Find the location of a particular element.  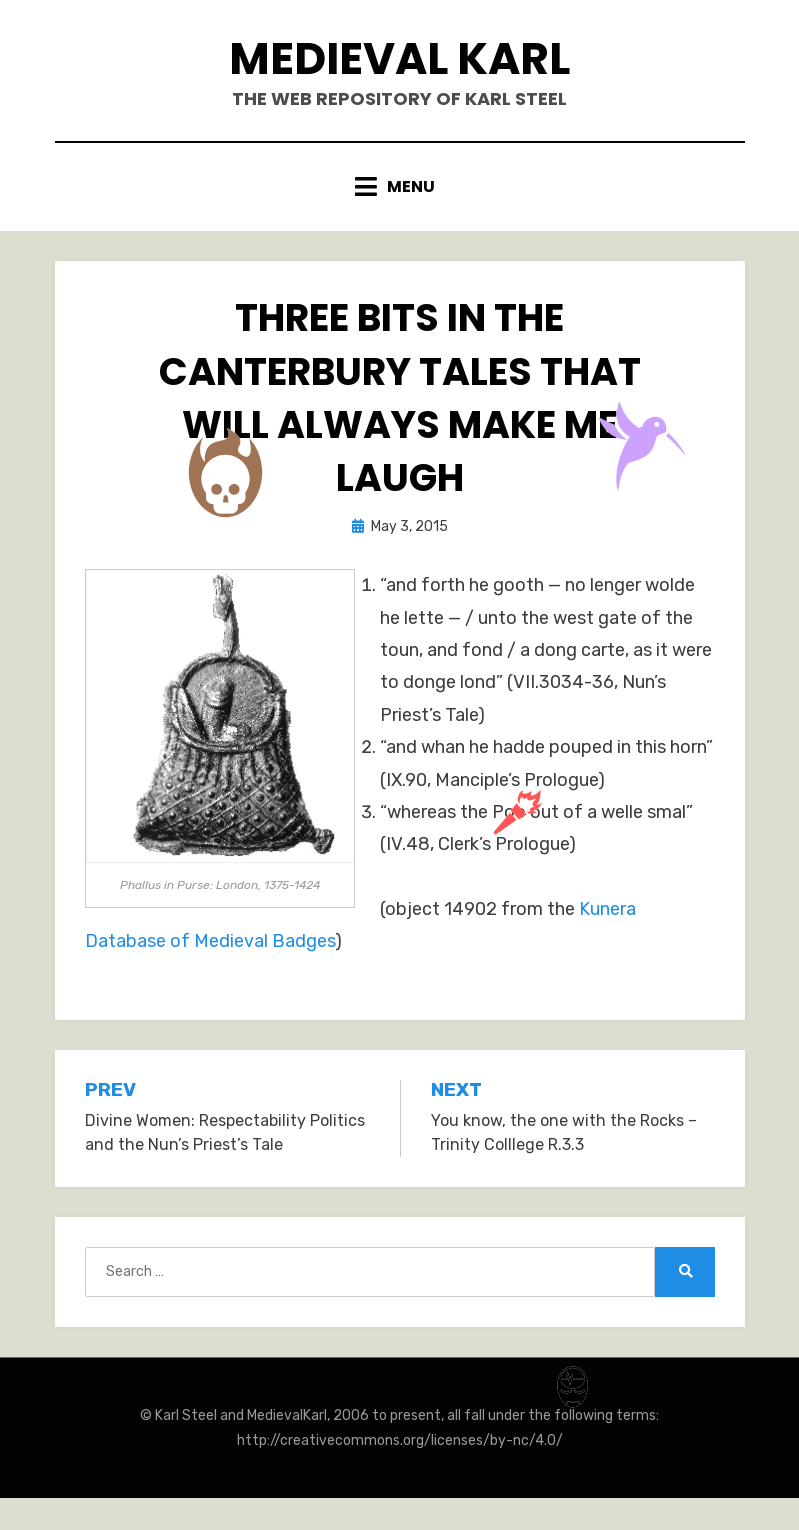

toggle flashlight or torch mode is located at coordinates (517, 810).